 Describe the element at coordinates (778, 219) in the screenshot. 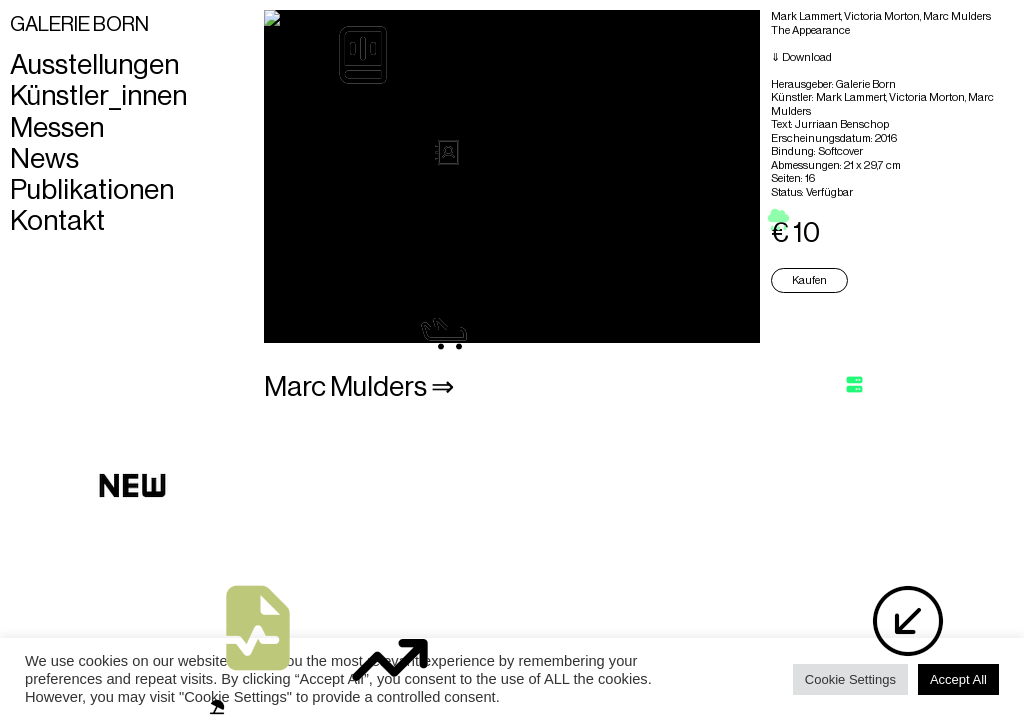

I see `indicates rainy weather conditions` at that location.